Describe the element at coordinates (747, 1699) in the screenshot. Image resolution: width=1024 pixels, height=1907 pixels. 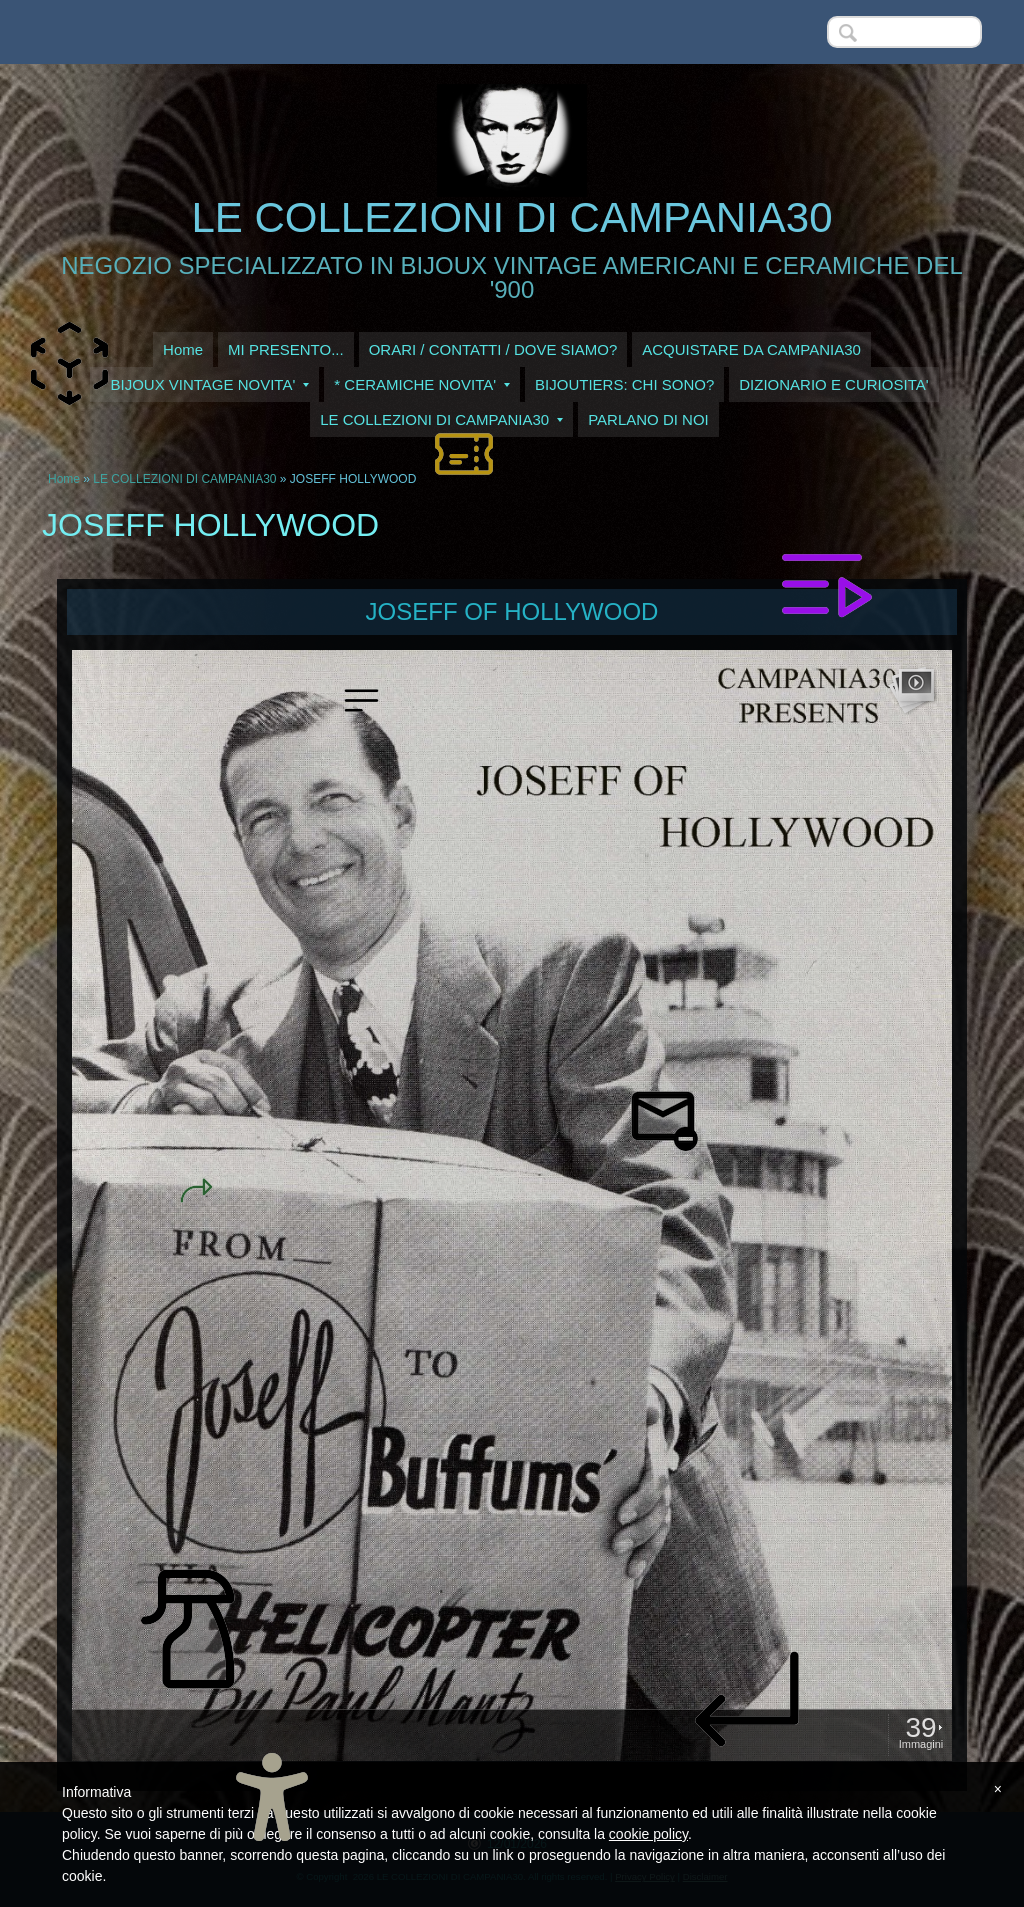
I see `return or go back to previous item` at that location.